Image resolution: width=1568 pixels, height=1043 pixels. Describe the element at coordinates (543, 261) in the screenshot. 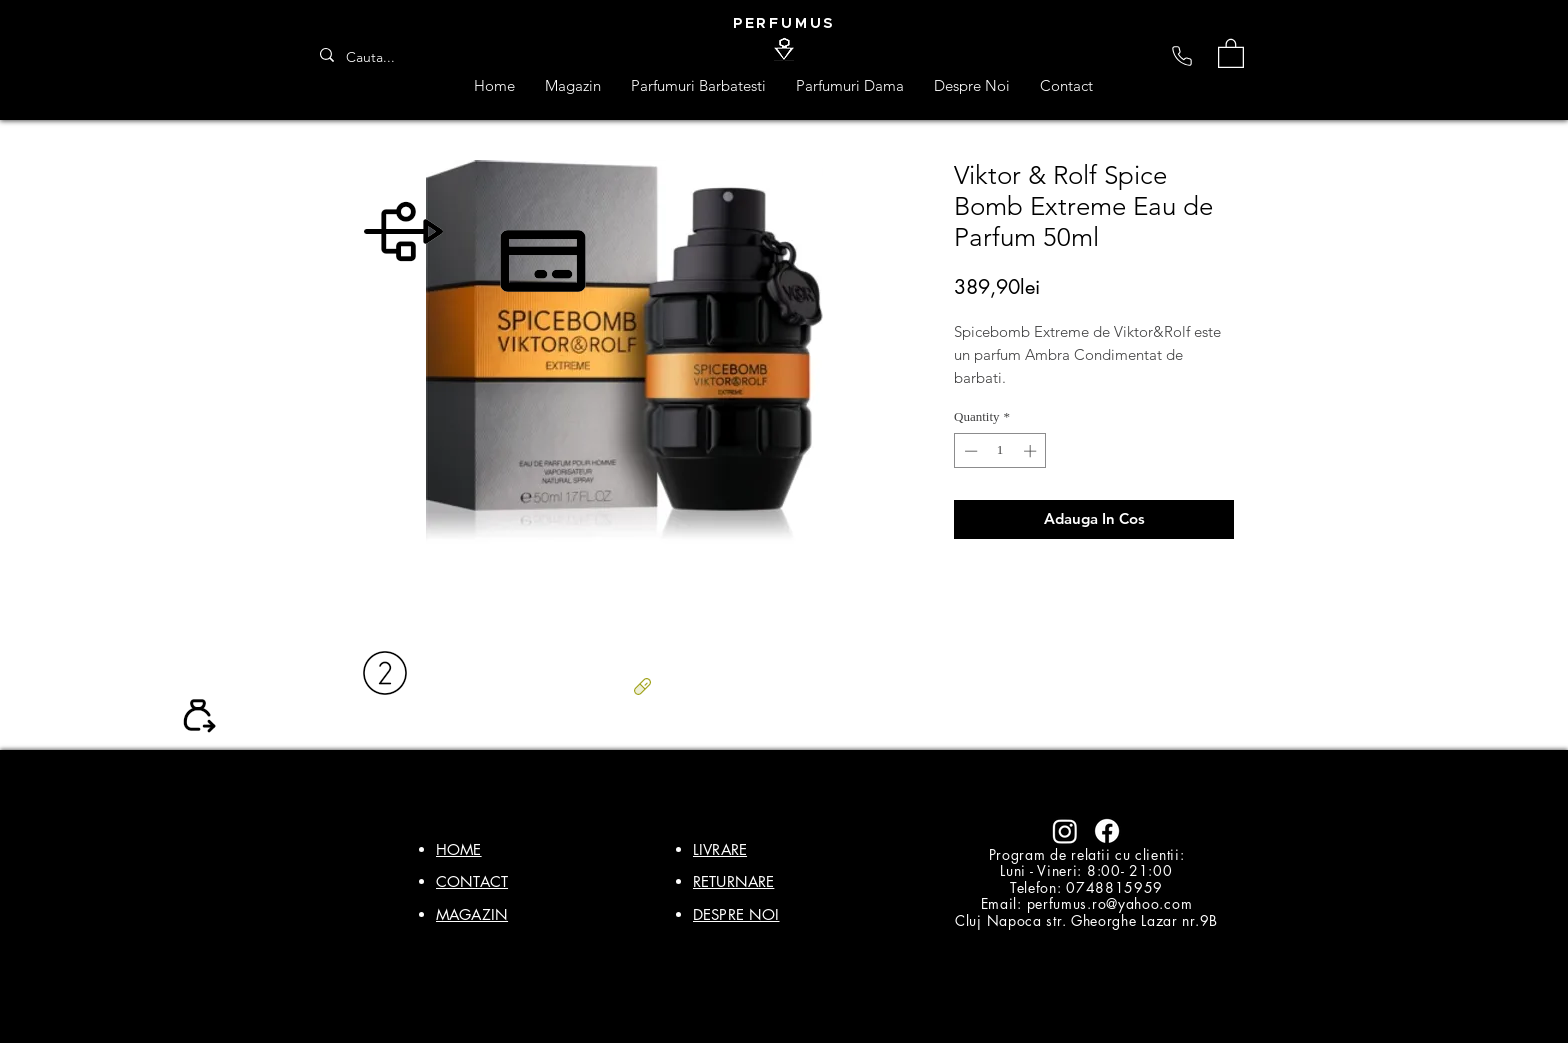

I see `manage payment methods` at that location.